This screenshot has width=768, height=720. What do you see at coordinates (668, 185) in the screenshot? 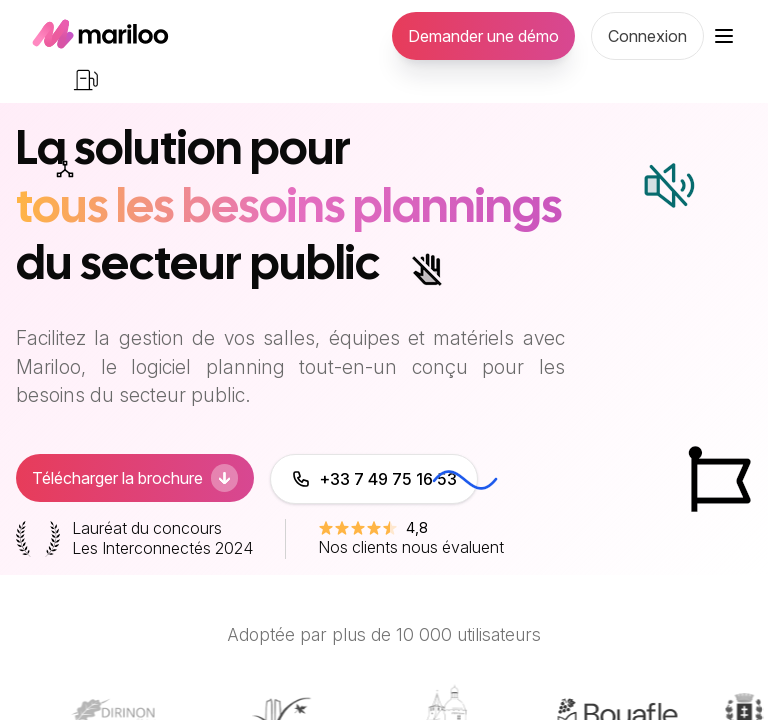
I see `mute audio or sound` at bounding box center [668, 185].